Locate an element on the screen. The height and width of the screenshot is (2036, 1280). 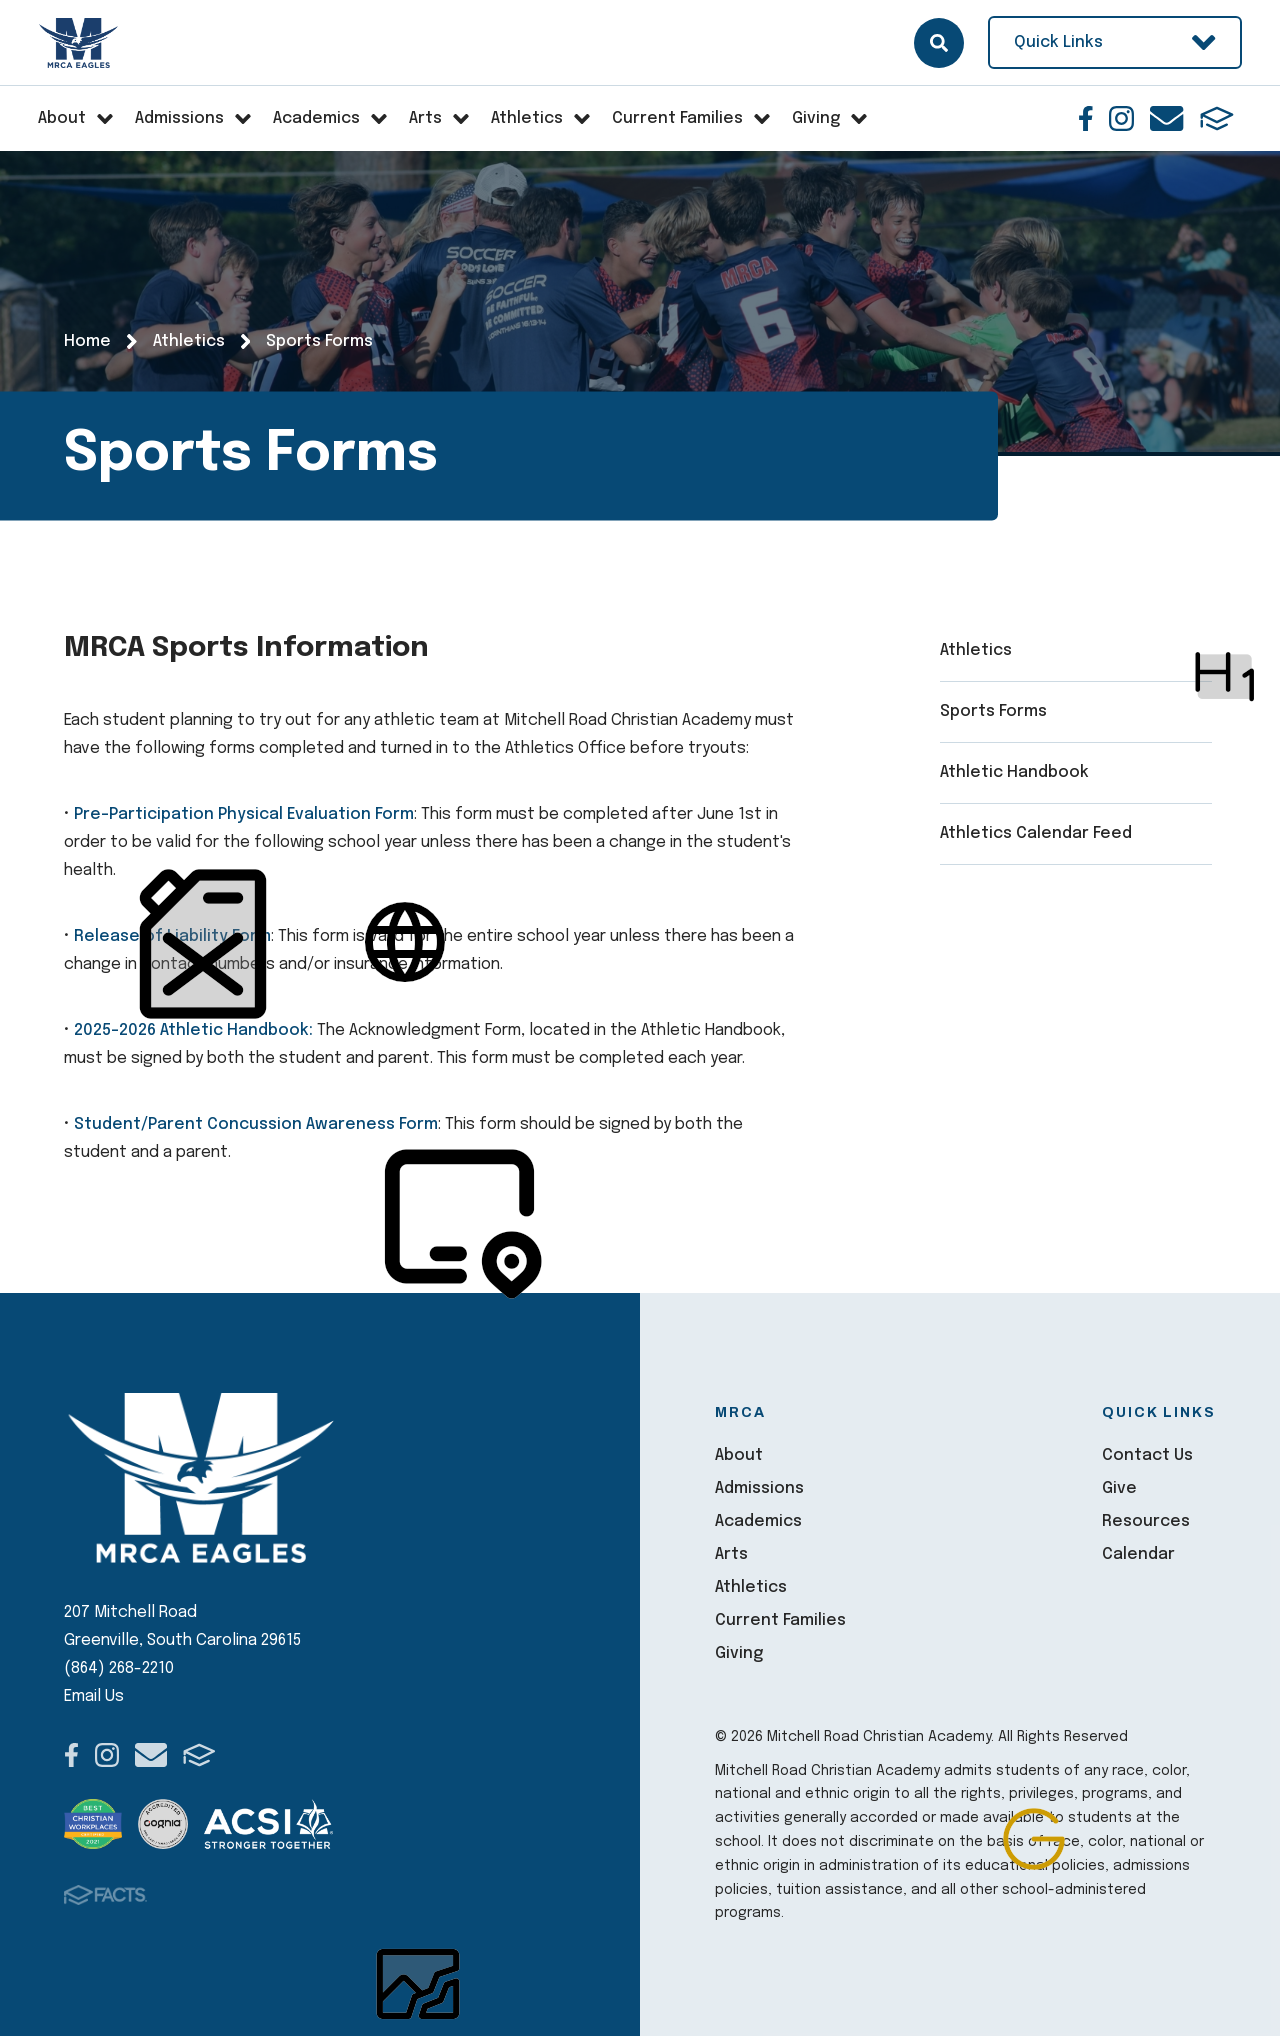
indicates a broken or corrupted image file is located at coordinates (418, 1984).